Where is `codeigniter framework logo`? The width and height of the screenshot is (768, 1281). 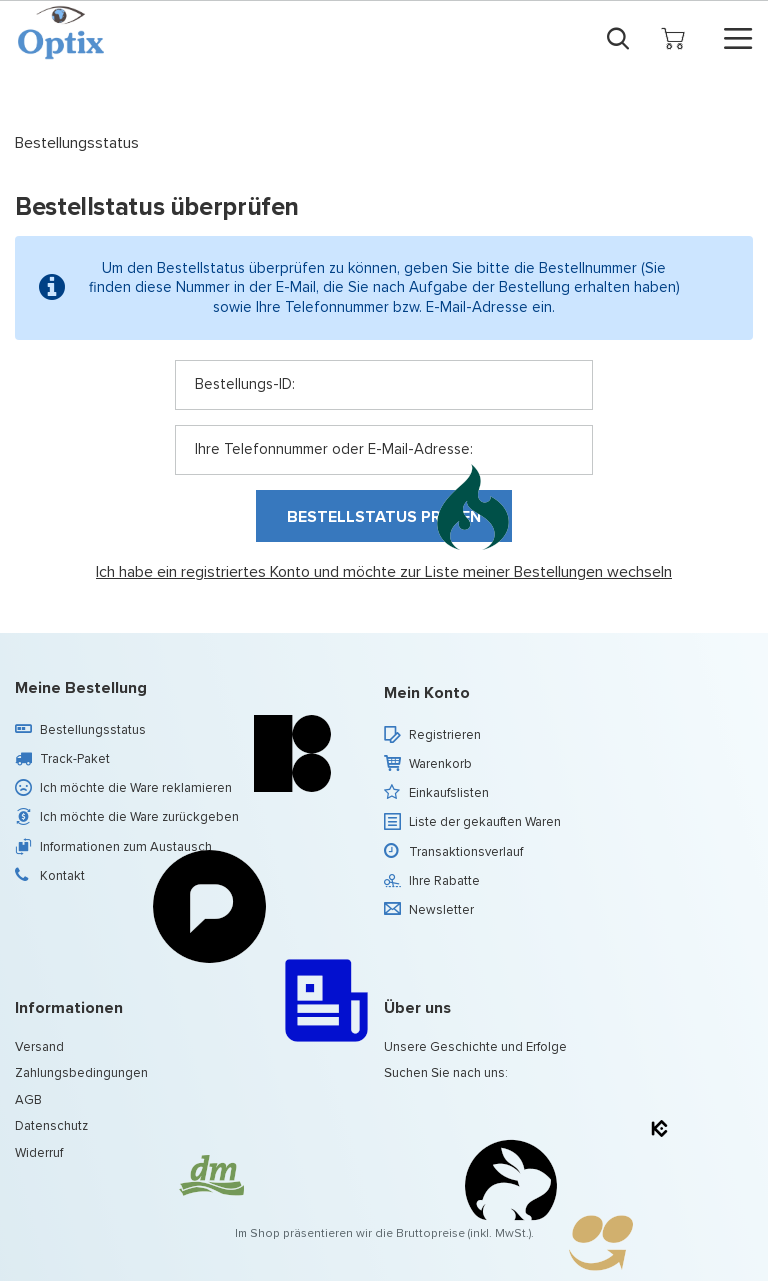
codeigniter framework logo is located at coordinates (473, 507).